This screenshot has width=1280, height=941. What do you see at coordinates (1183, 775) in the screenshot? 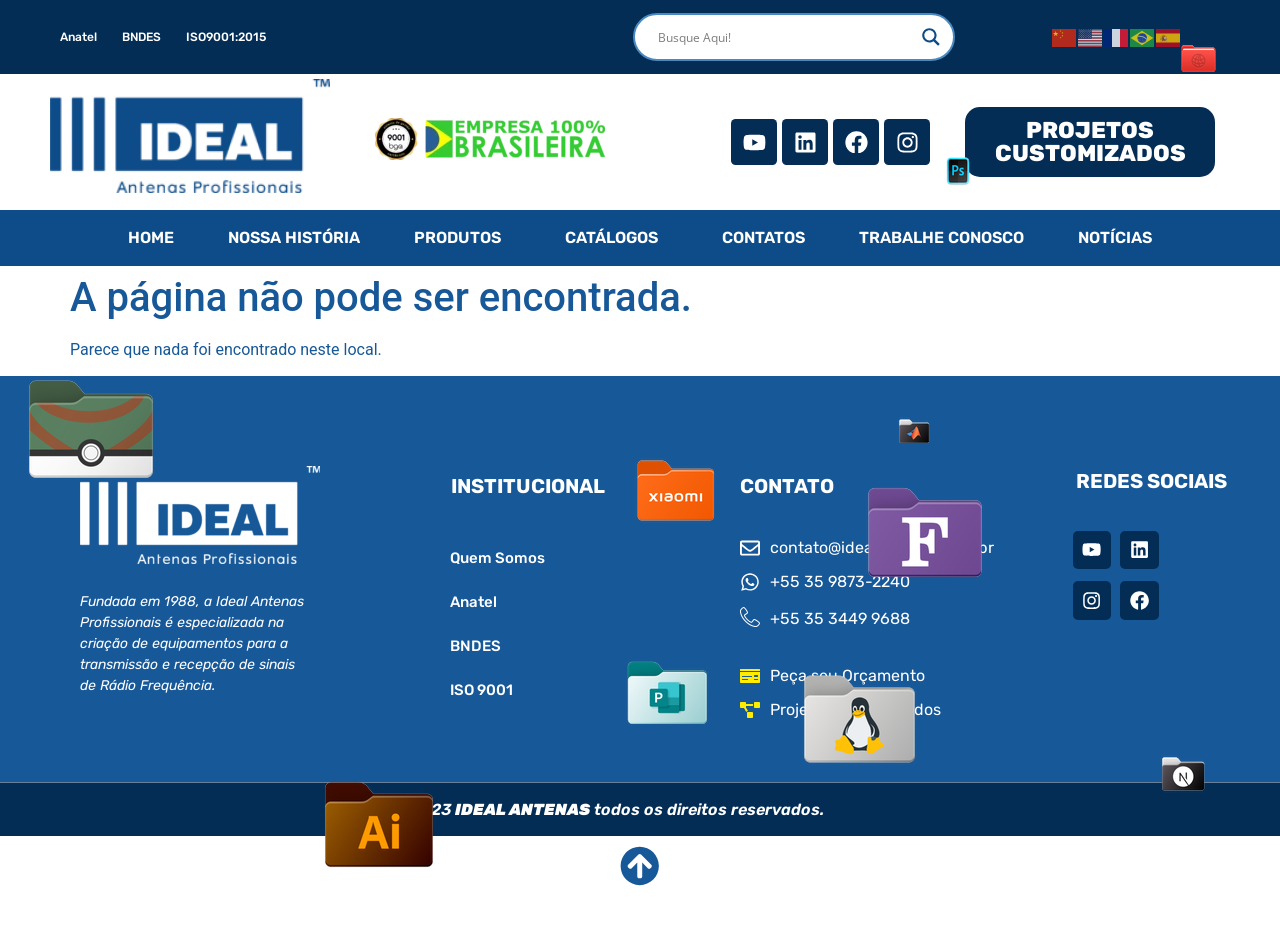
I see `open next.js project folder` at bounding box center [1183, 775].